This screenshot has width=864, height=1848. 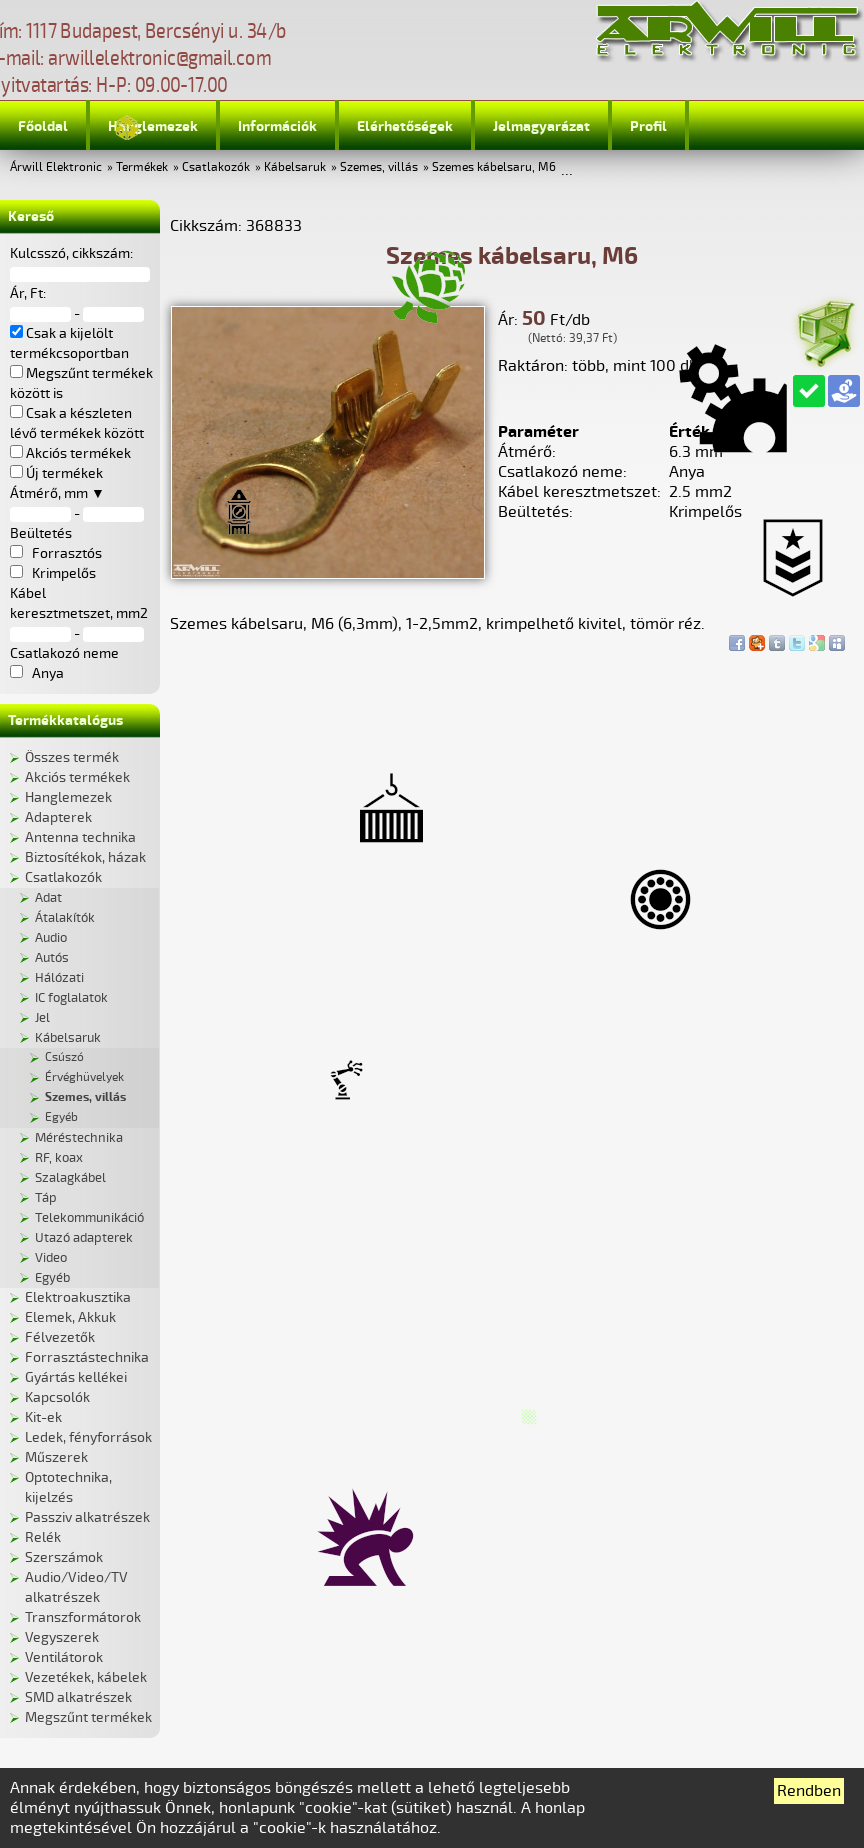 What do you see at coordinates (660, 899) in the screenshot?
I see `rotary dial or vintage phone interface` at bounding box center [660, 899].